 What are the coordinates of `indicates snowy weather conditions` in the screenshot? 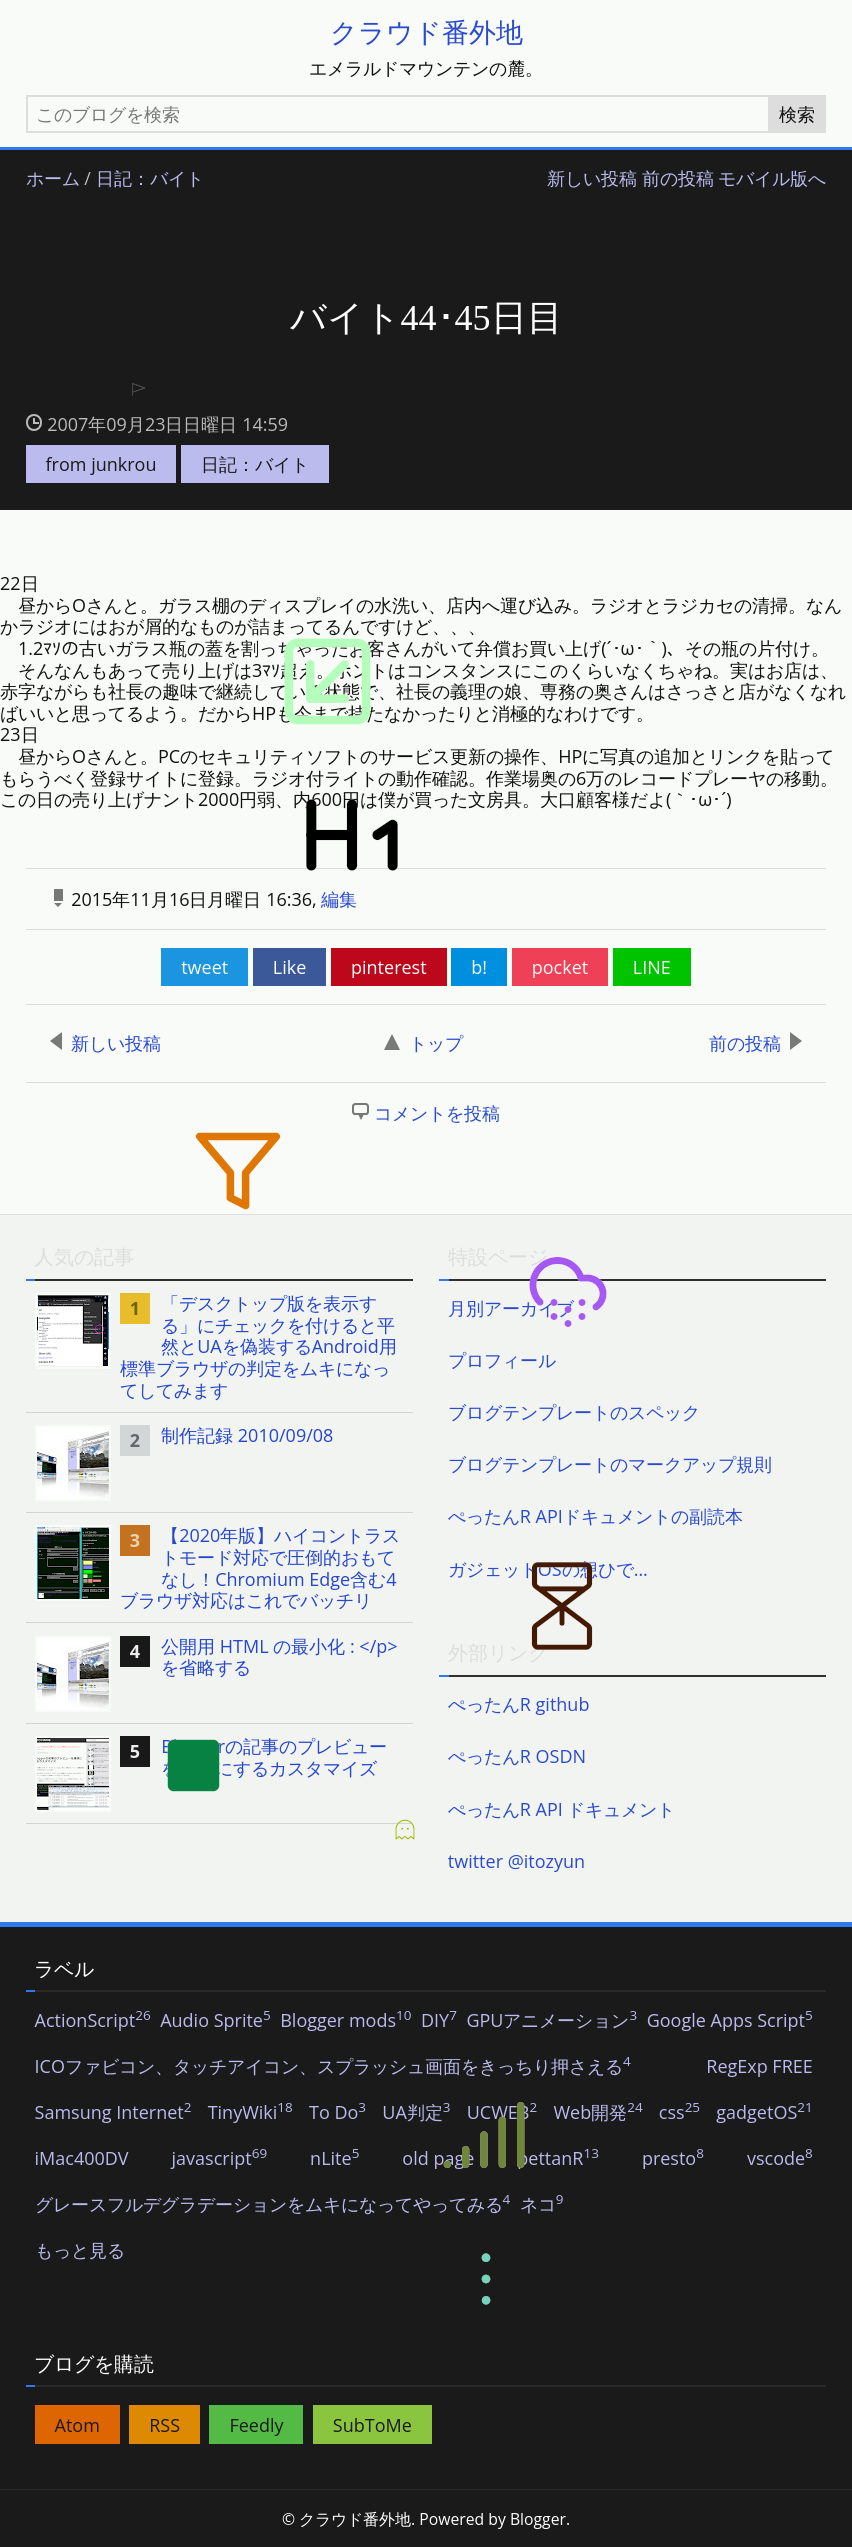 It's located at (568, 1292).